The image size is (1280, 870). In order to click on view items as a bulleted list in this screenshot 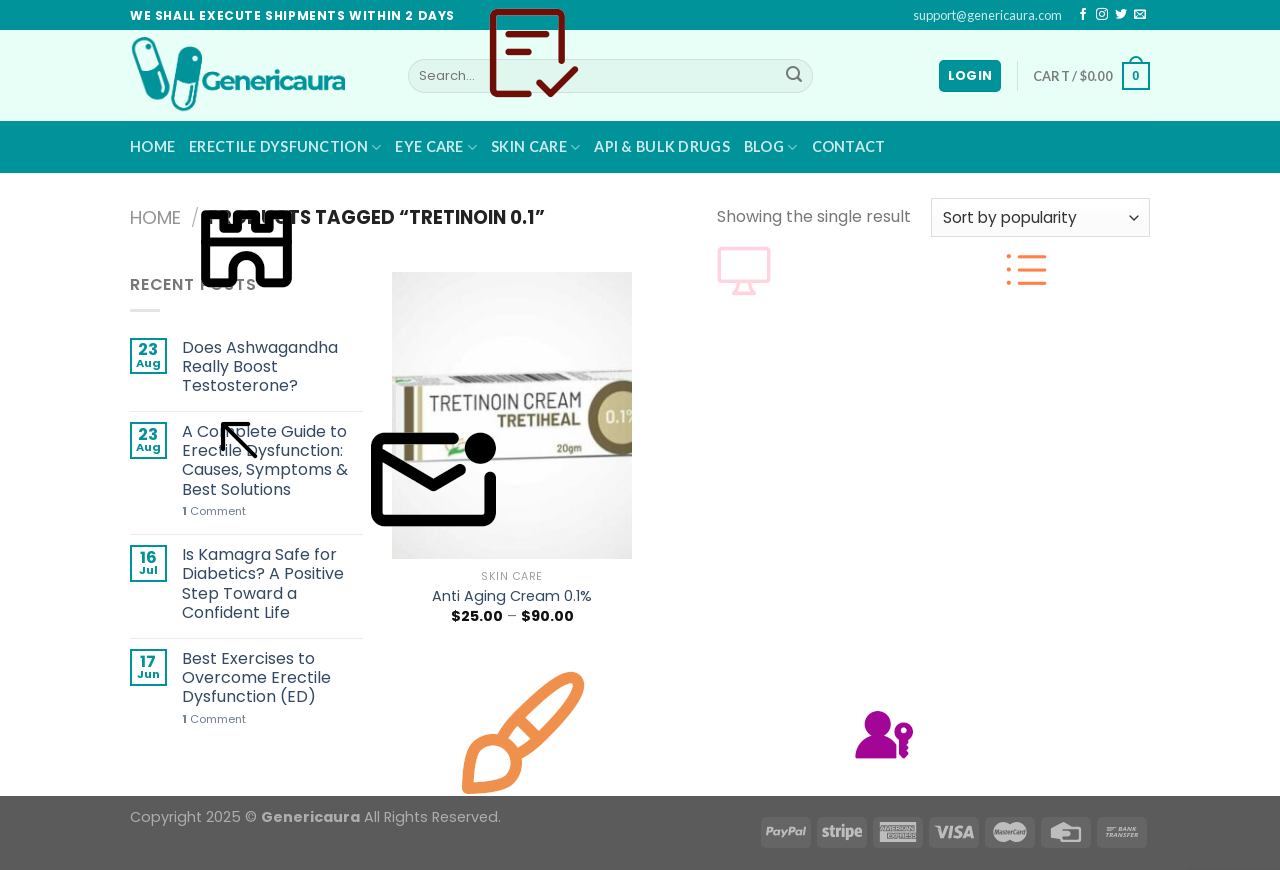, I will do `click(1026, 269)`.